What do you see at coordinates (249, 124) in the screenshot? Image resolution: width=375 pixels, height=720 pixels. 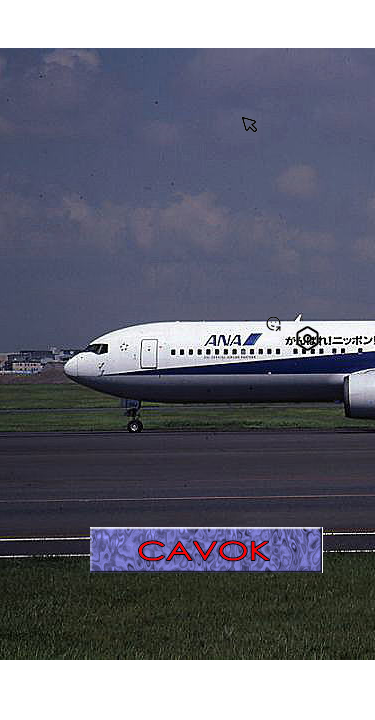 I see `cursor or mouse pointer indicator` at bounding box center [249, 124].